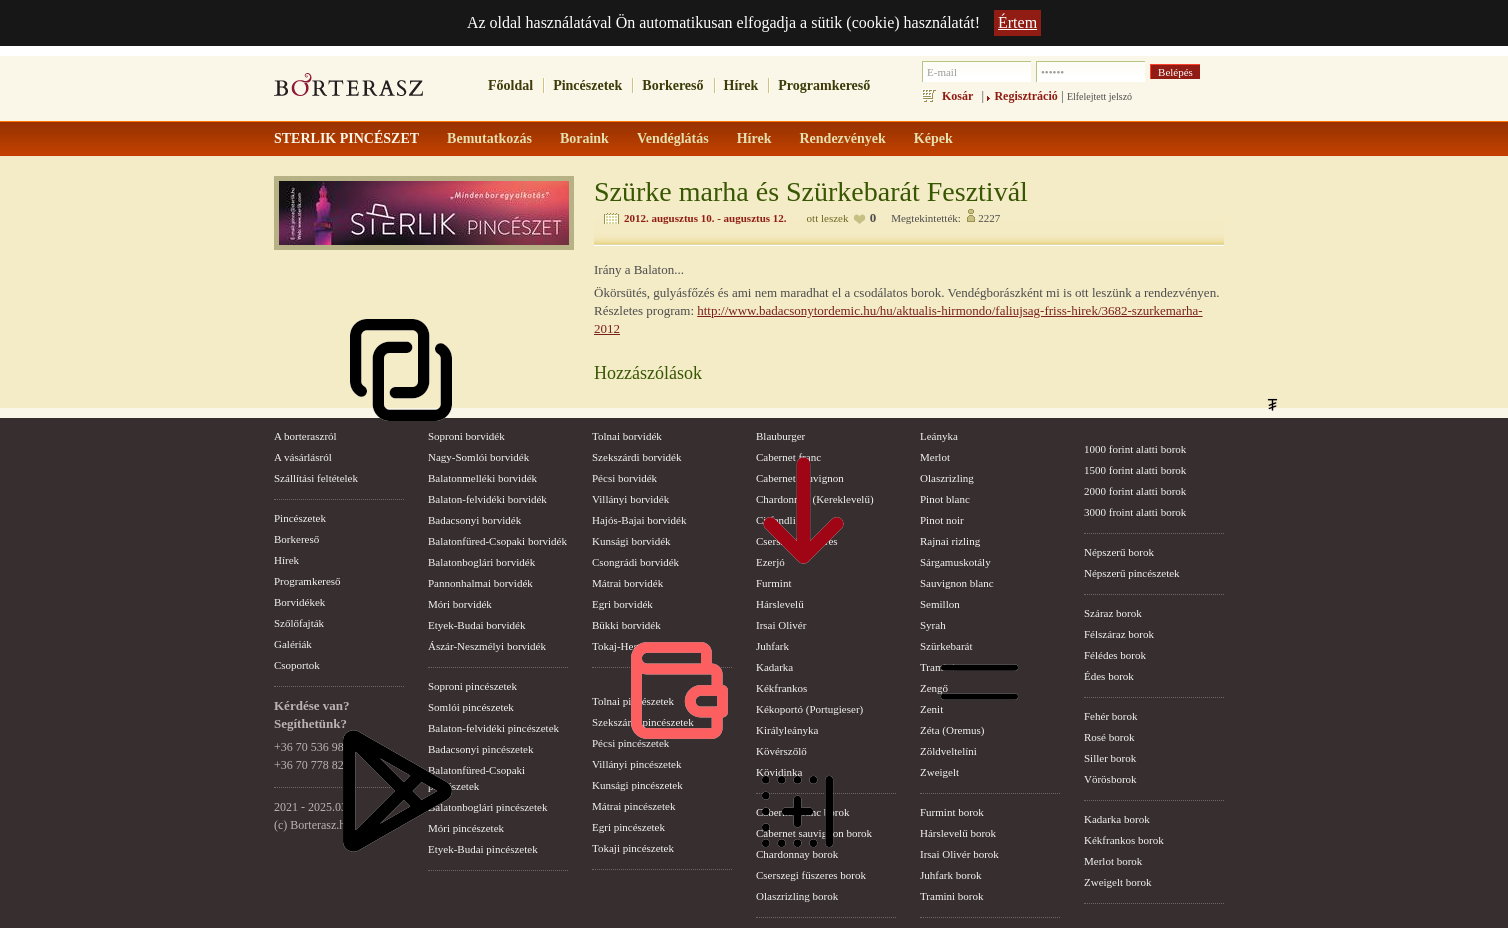 The width and height of the screenshot is (1508, 943). What do you see at coordinates (1272, 404) in the screenshot?
I see `tugrik currency symbol for mongolian payments` at bounding box center [1272, 404].